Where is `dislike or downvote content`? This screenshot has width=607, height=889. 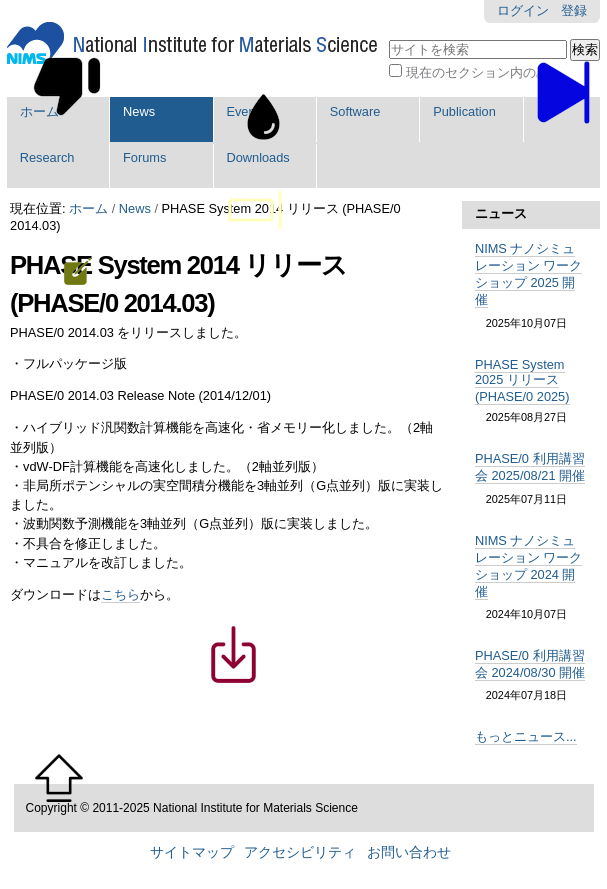 dislike or downvote content is located at coordinates (67, 84).